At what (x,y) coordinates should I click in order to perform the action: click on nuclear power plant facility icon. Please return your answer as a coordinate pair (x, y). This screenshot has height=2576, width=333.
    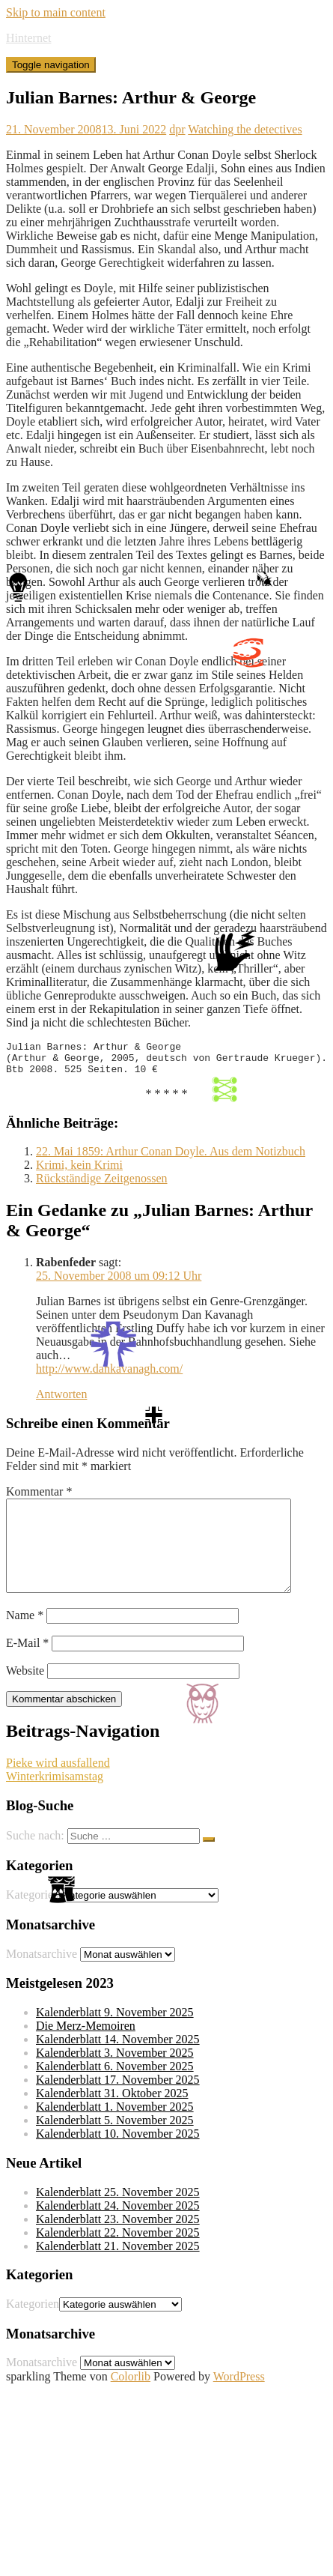
    Looking at the image, I should click on (61, 1890).